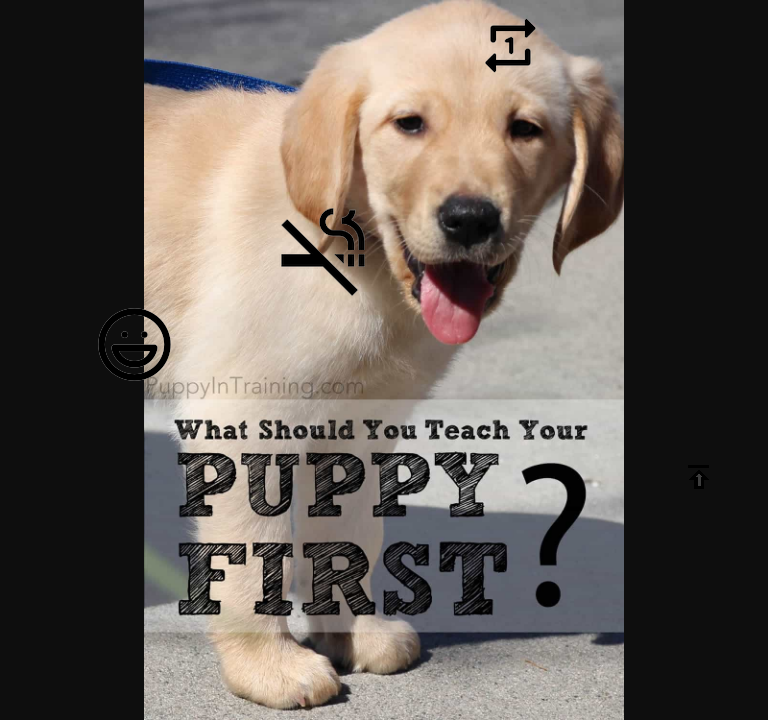 This screenshot has height=720, width=768. What do you see at coordinates (323, 250) in the screenshot?
I see `indicates a smoke-free or no smoking area` at bounding box center [323, 250].